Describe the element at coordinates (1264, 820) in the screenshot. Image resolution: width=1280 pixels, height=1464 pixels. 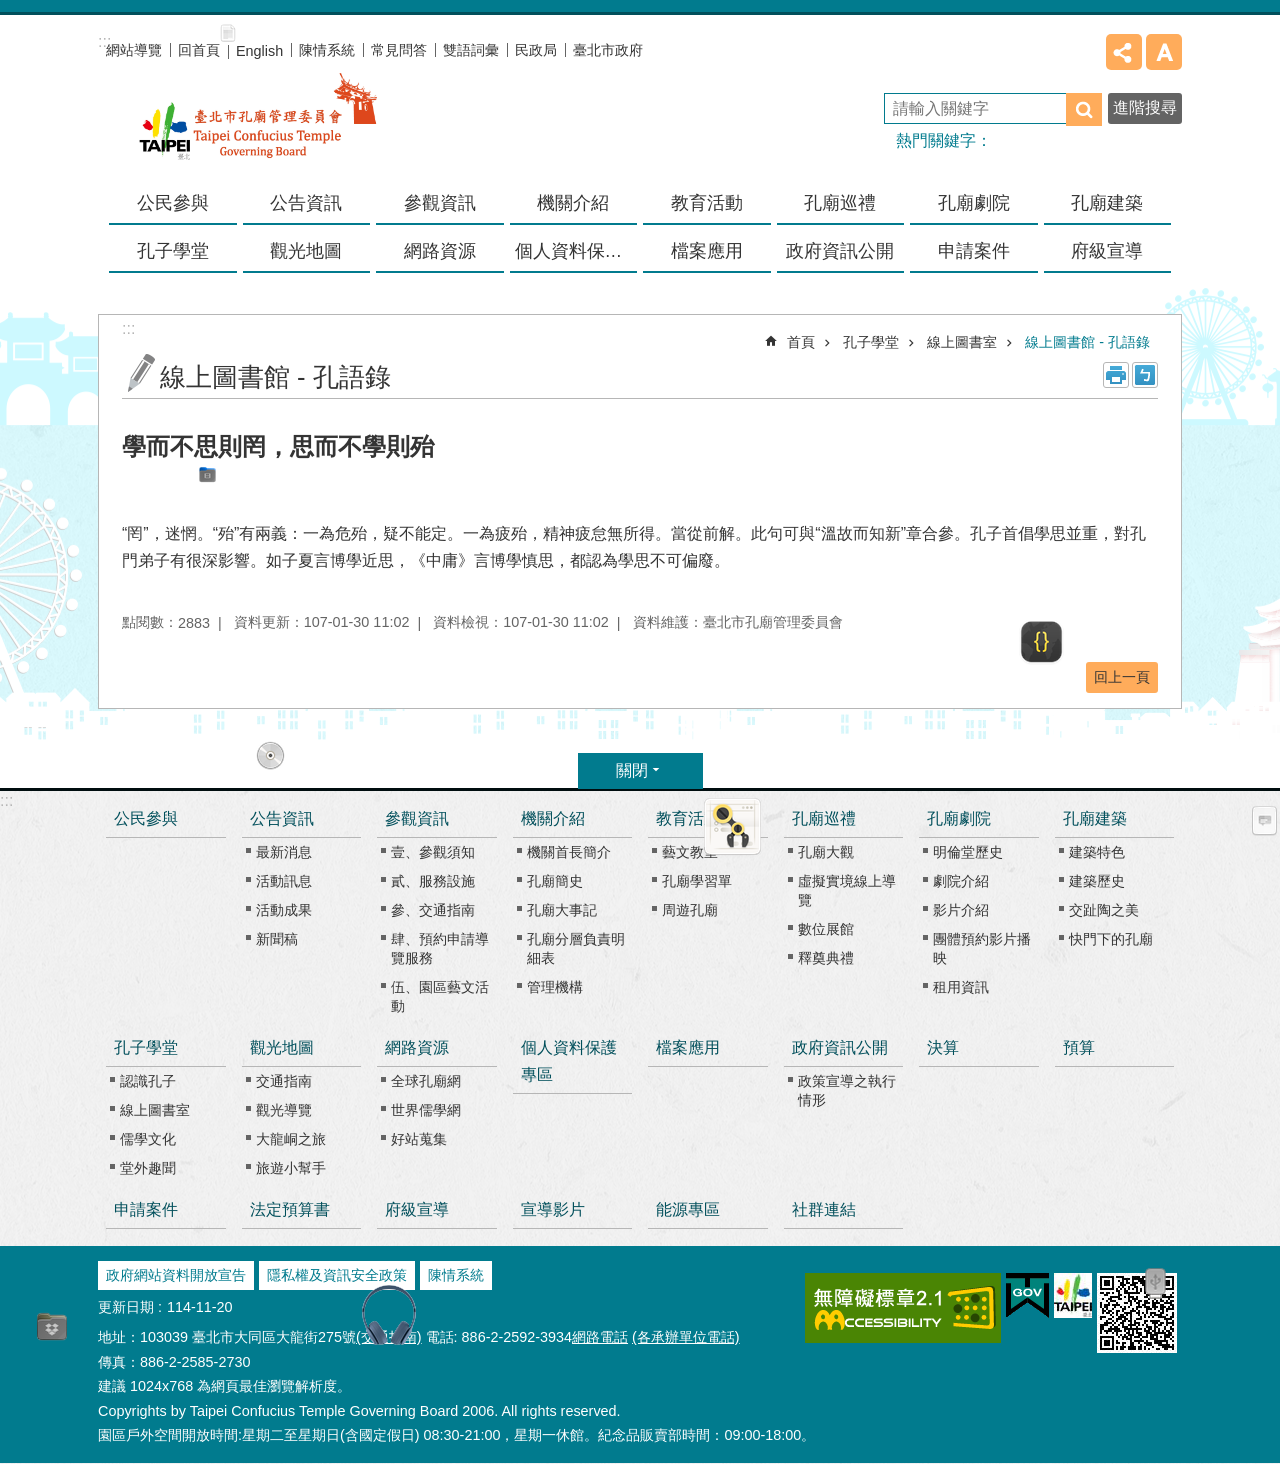
I see `microdvd subtitle file` at that location.